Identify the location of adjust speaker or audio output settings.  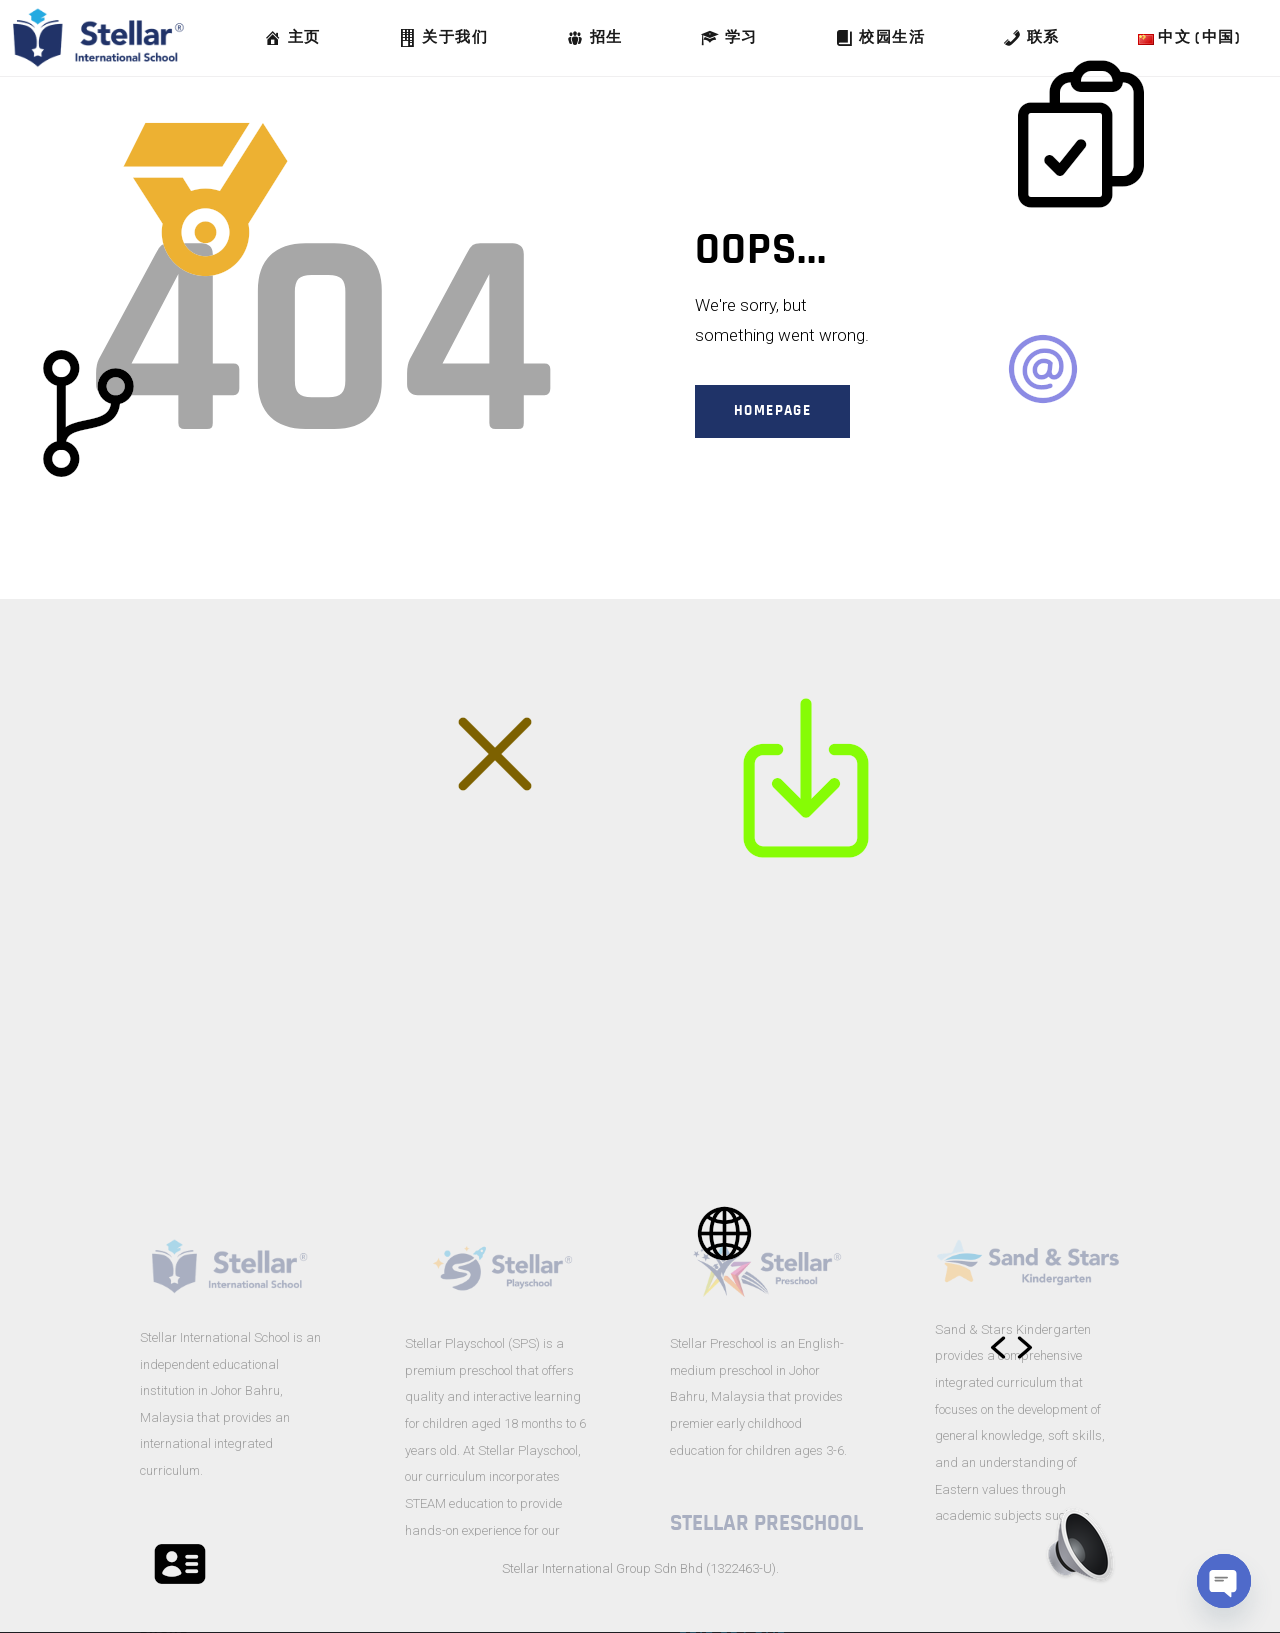
(1080, 1545).